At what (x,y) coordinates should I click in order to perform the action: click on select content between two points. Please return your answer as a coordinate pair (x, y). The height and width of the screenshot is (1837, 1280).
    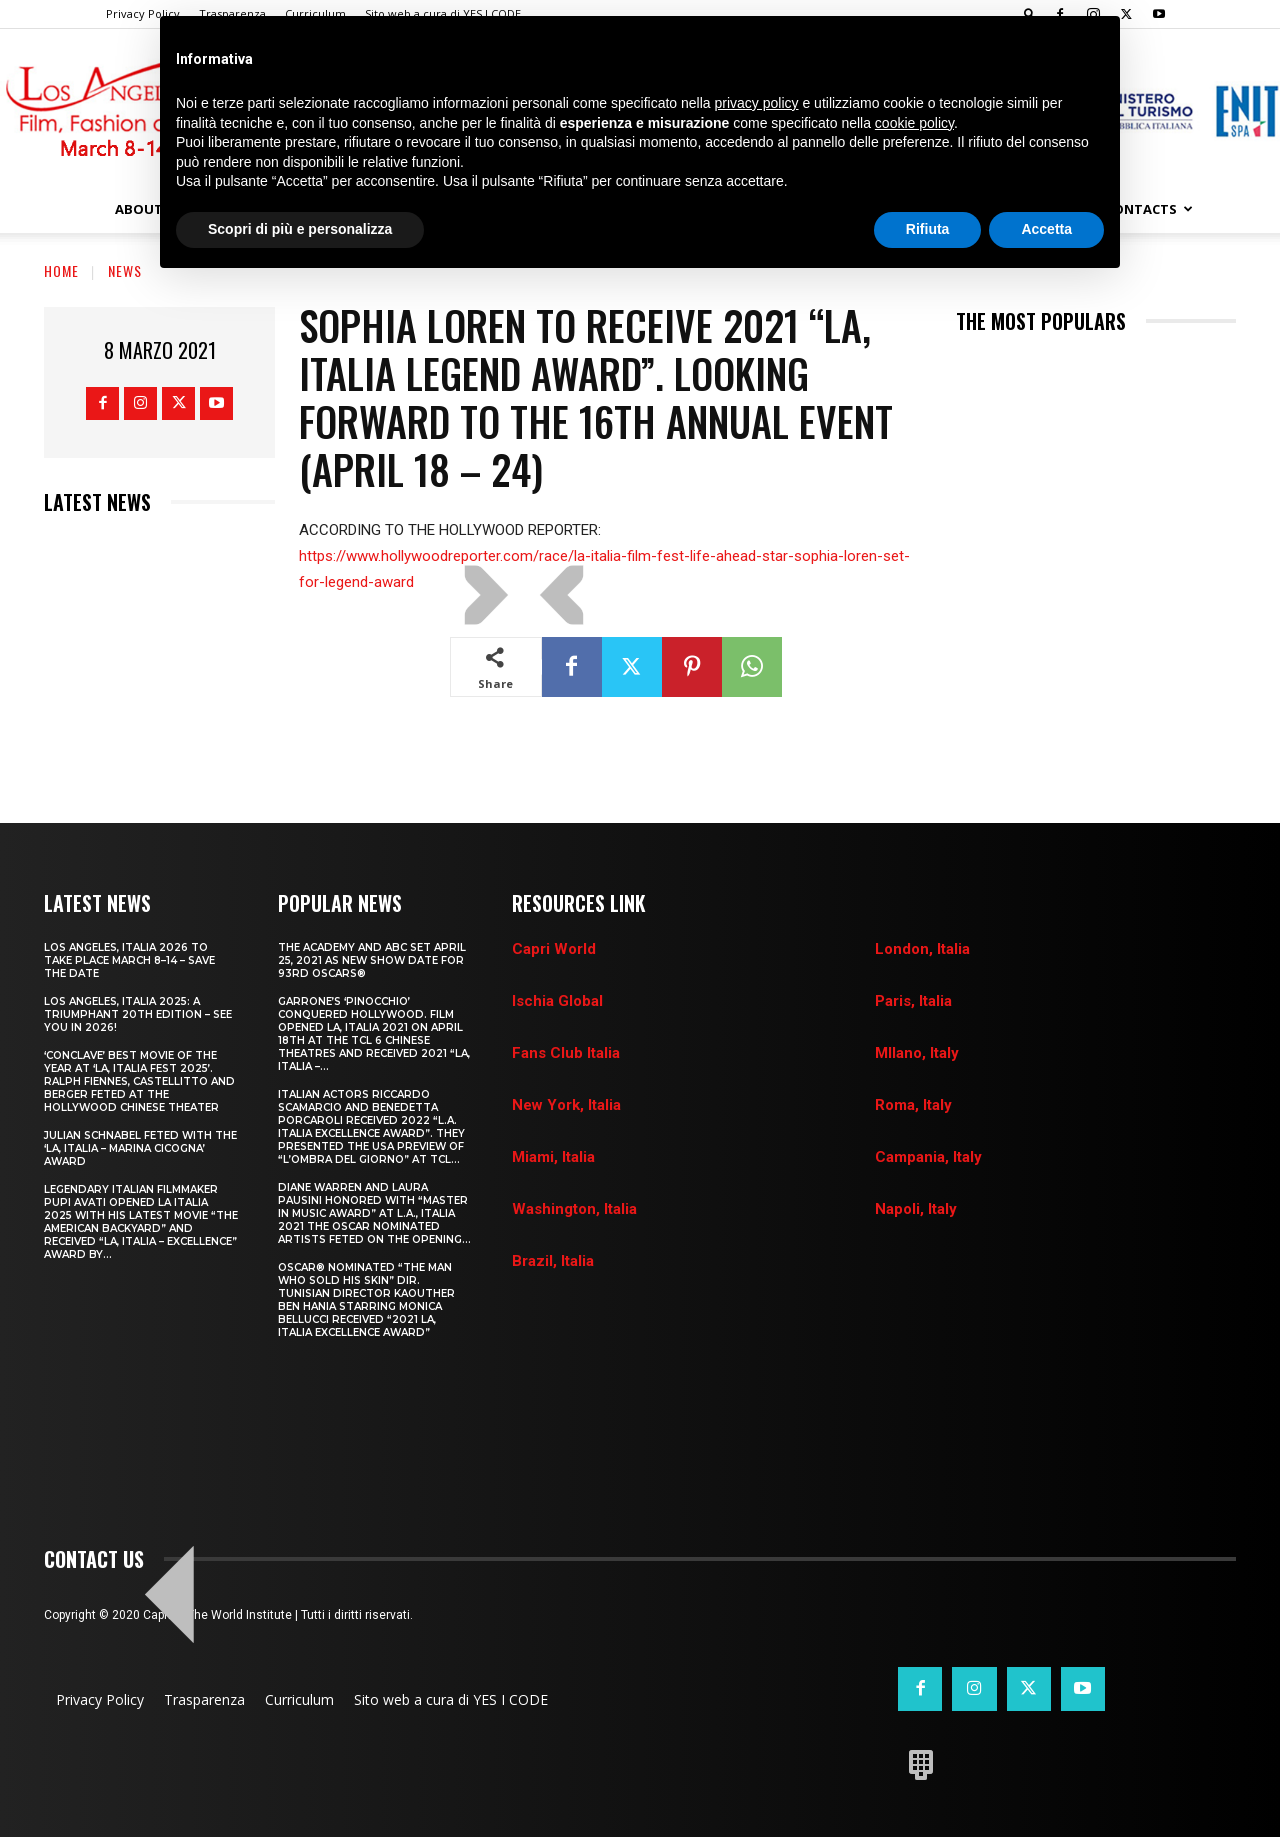
    Looking at the image, I should click on (524, 595).